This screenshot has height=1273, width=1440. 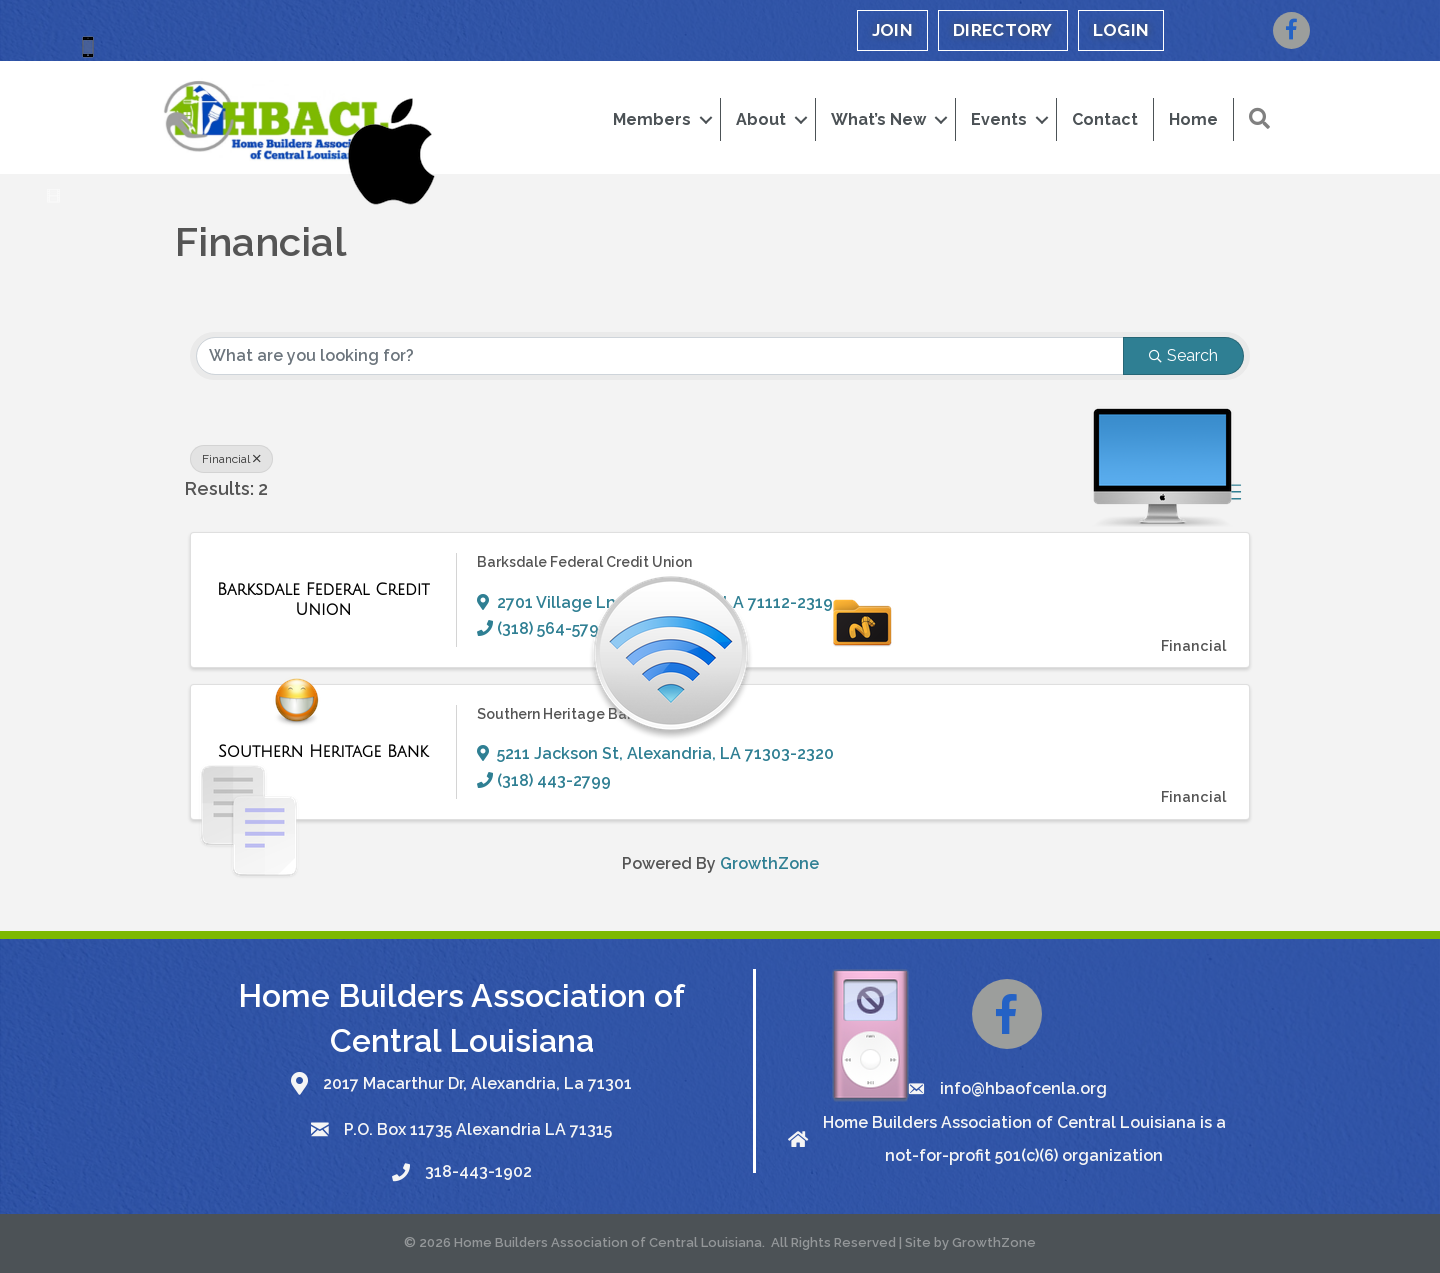 What do you see at coordinates (671, 653) in the screenshot?
I see `open airport utility to manage wireless network settings` at bounding box center [671, 653].